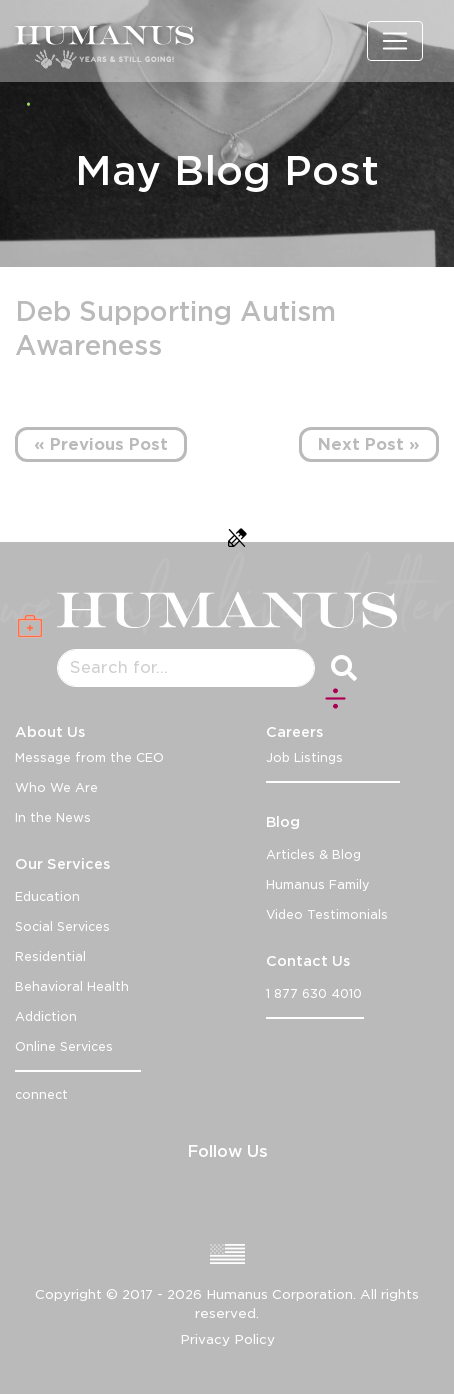 This screenshot has height=1394, width=454. Describe the element at coordinates (335, 698) in the screenshot. I see `perform division calculation` at that location.